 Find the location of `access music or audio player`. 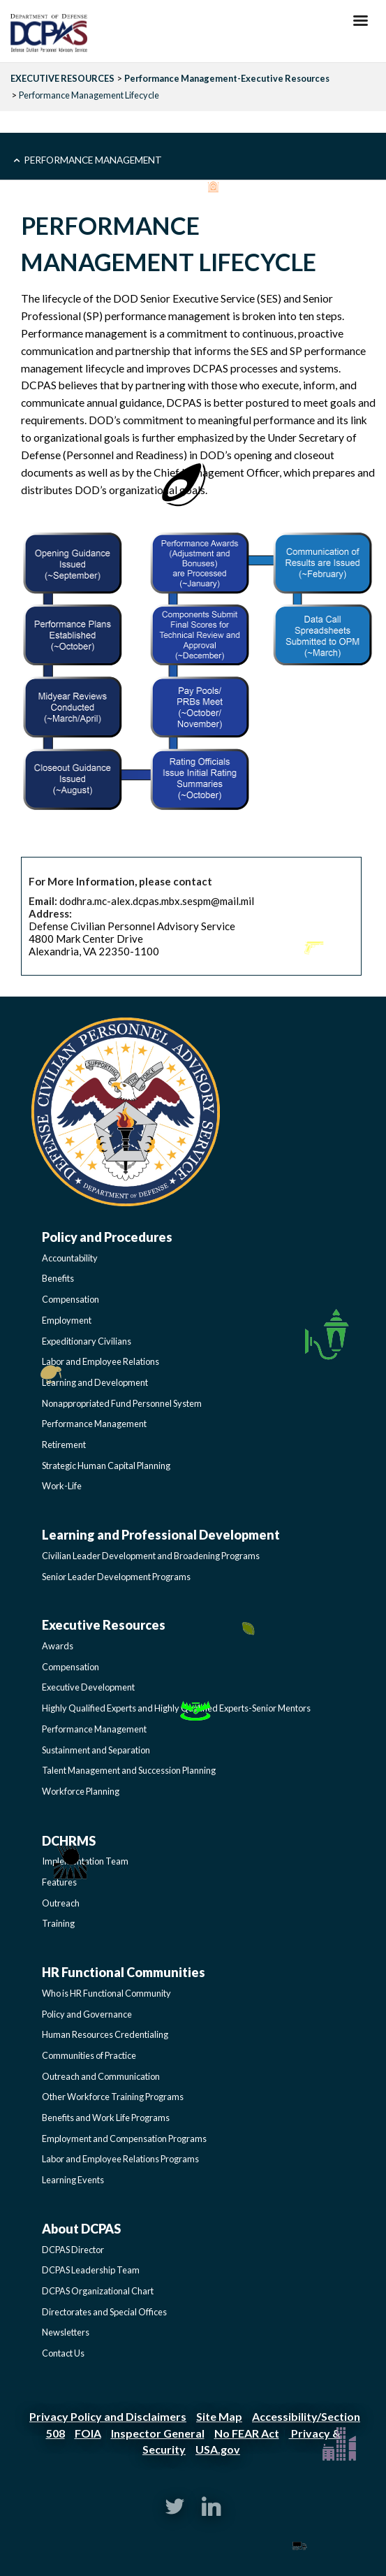

access music or audio player is located at coordinates (213, 187).